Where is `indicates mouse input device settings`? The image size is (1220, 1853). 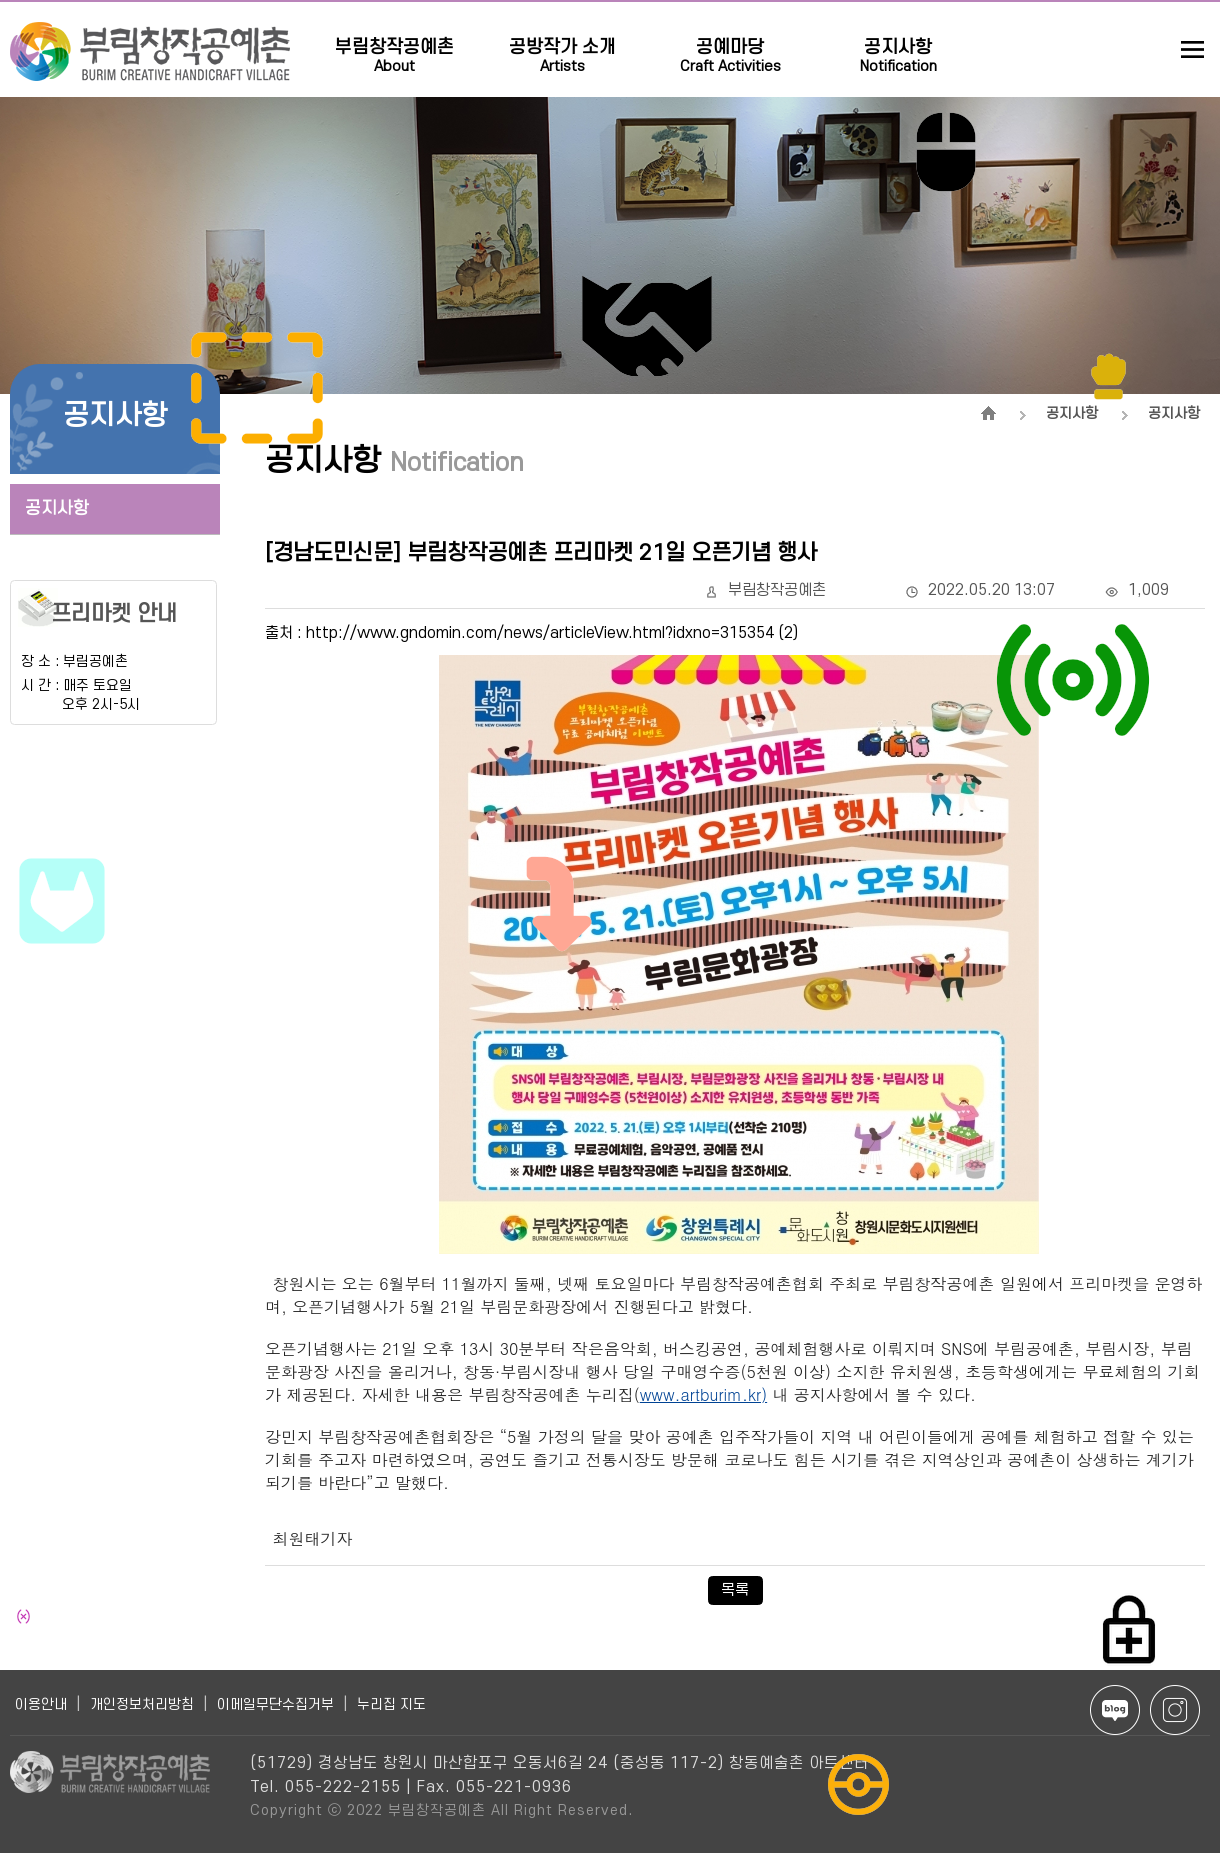 indicates mouse input device settings is located at coordinates (946, 152).